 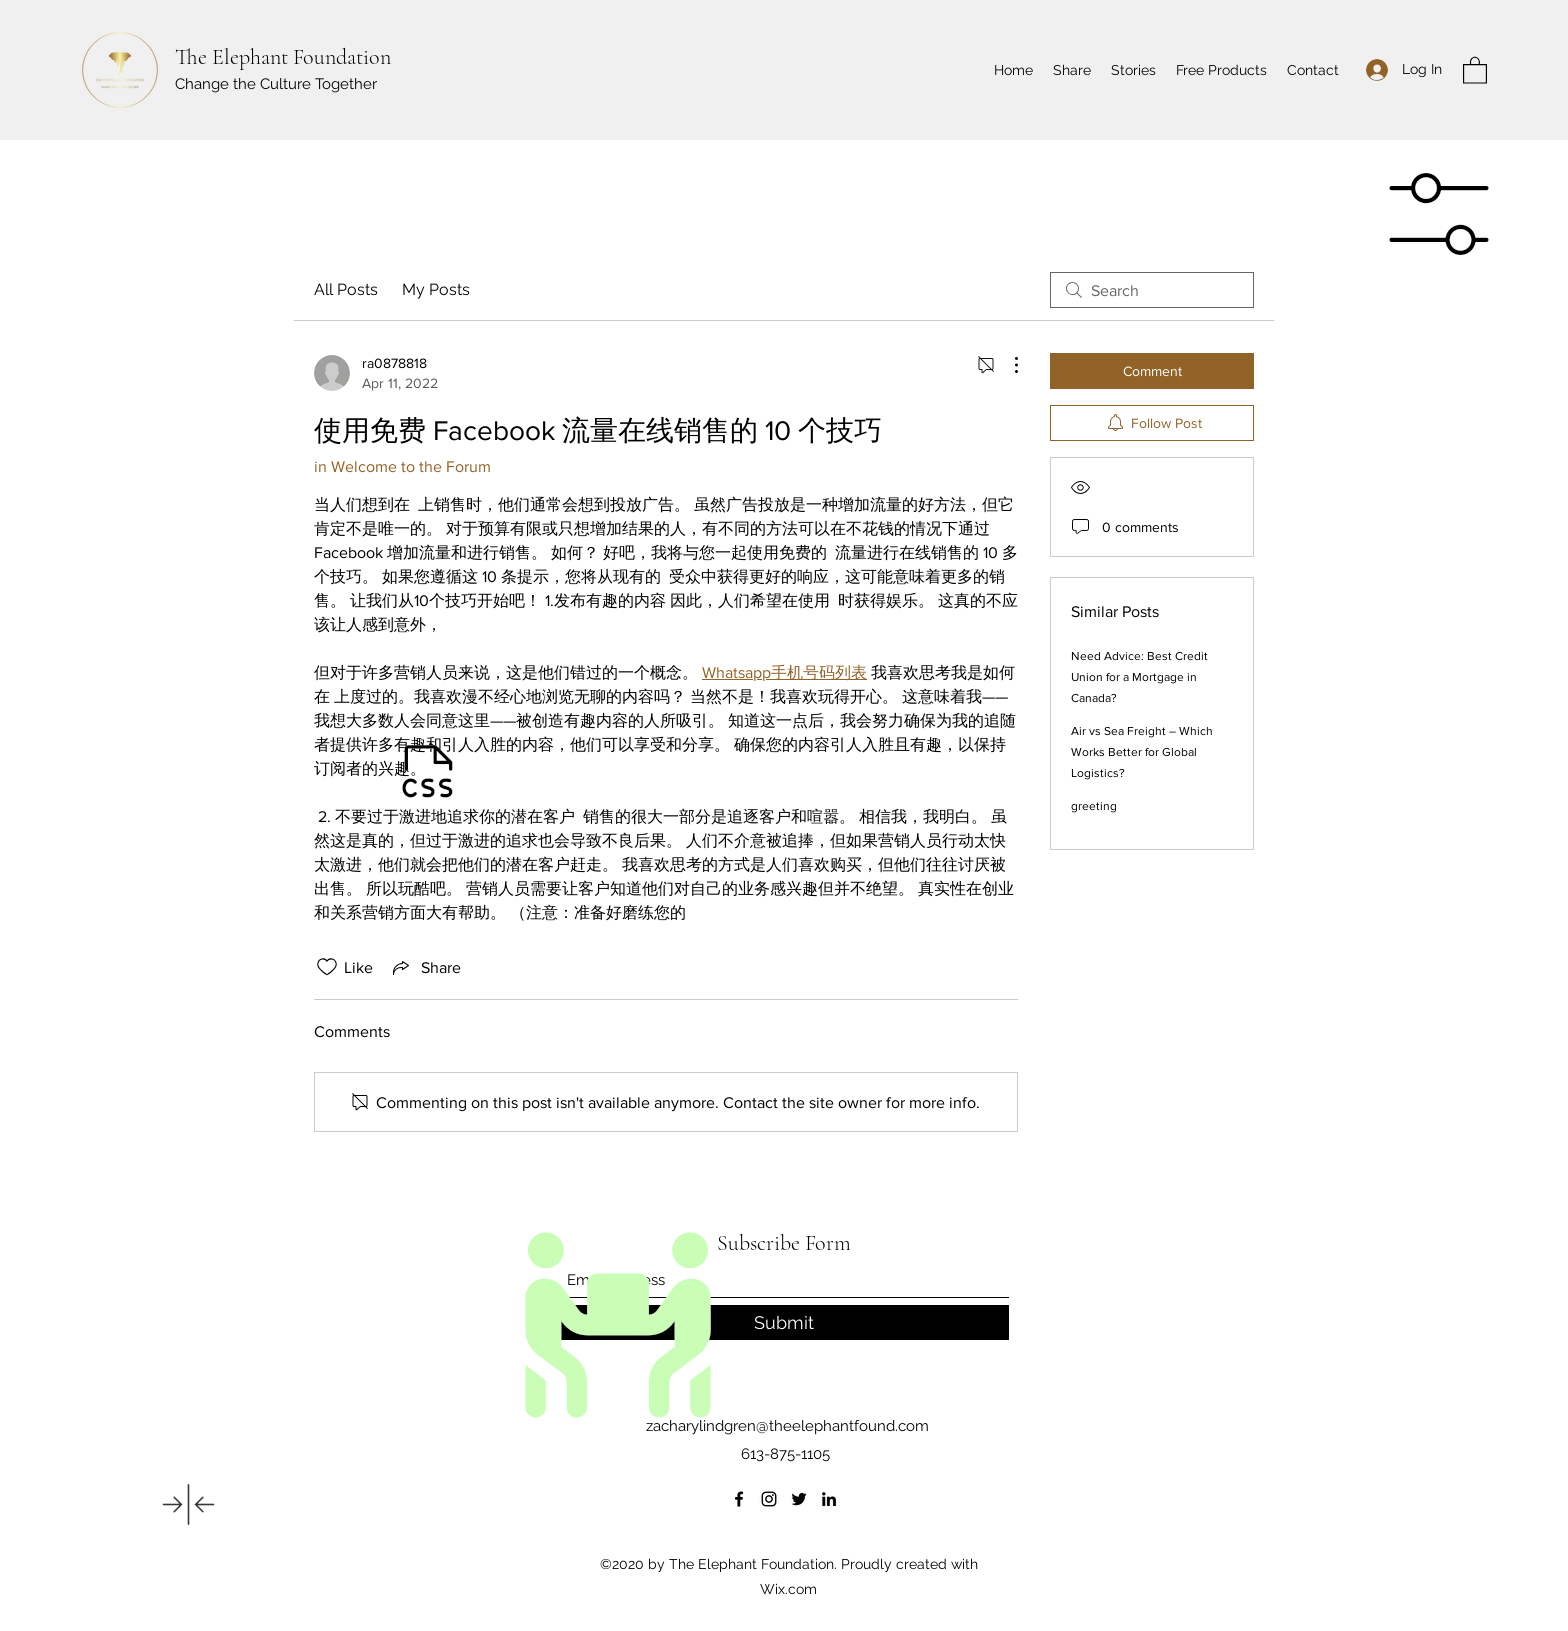 What do you see at coordinates (618, 1325) in the screenshot?
I see `team collaboration or shared task` at bounding box center [618, 1325].